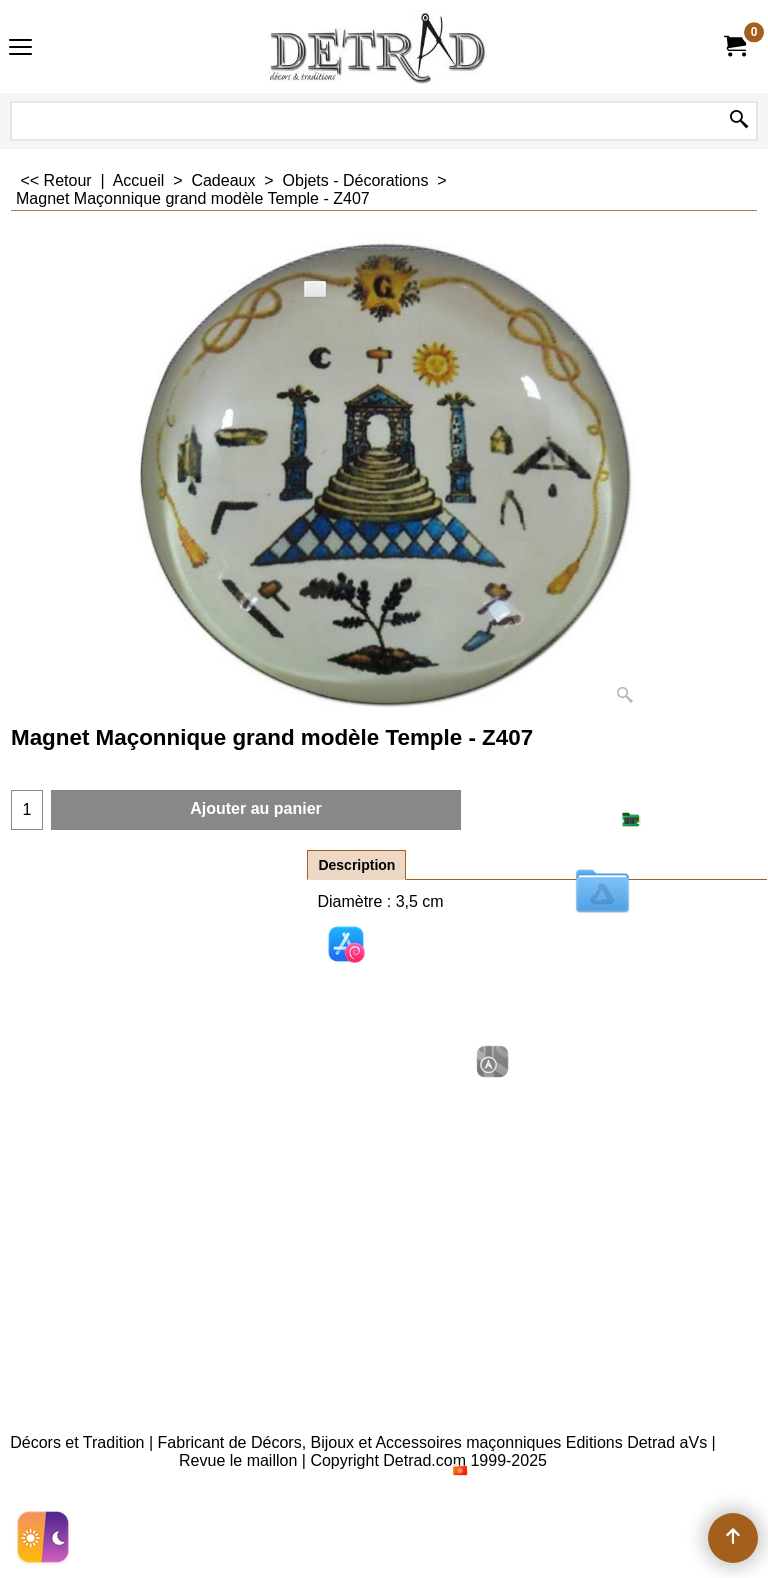 This screenshot has width=768, height=1578. Describe the element at coordinates (631, 820) in the screenshot. I see `folder containing NVMe SSD storage files` at that location.